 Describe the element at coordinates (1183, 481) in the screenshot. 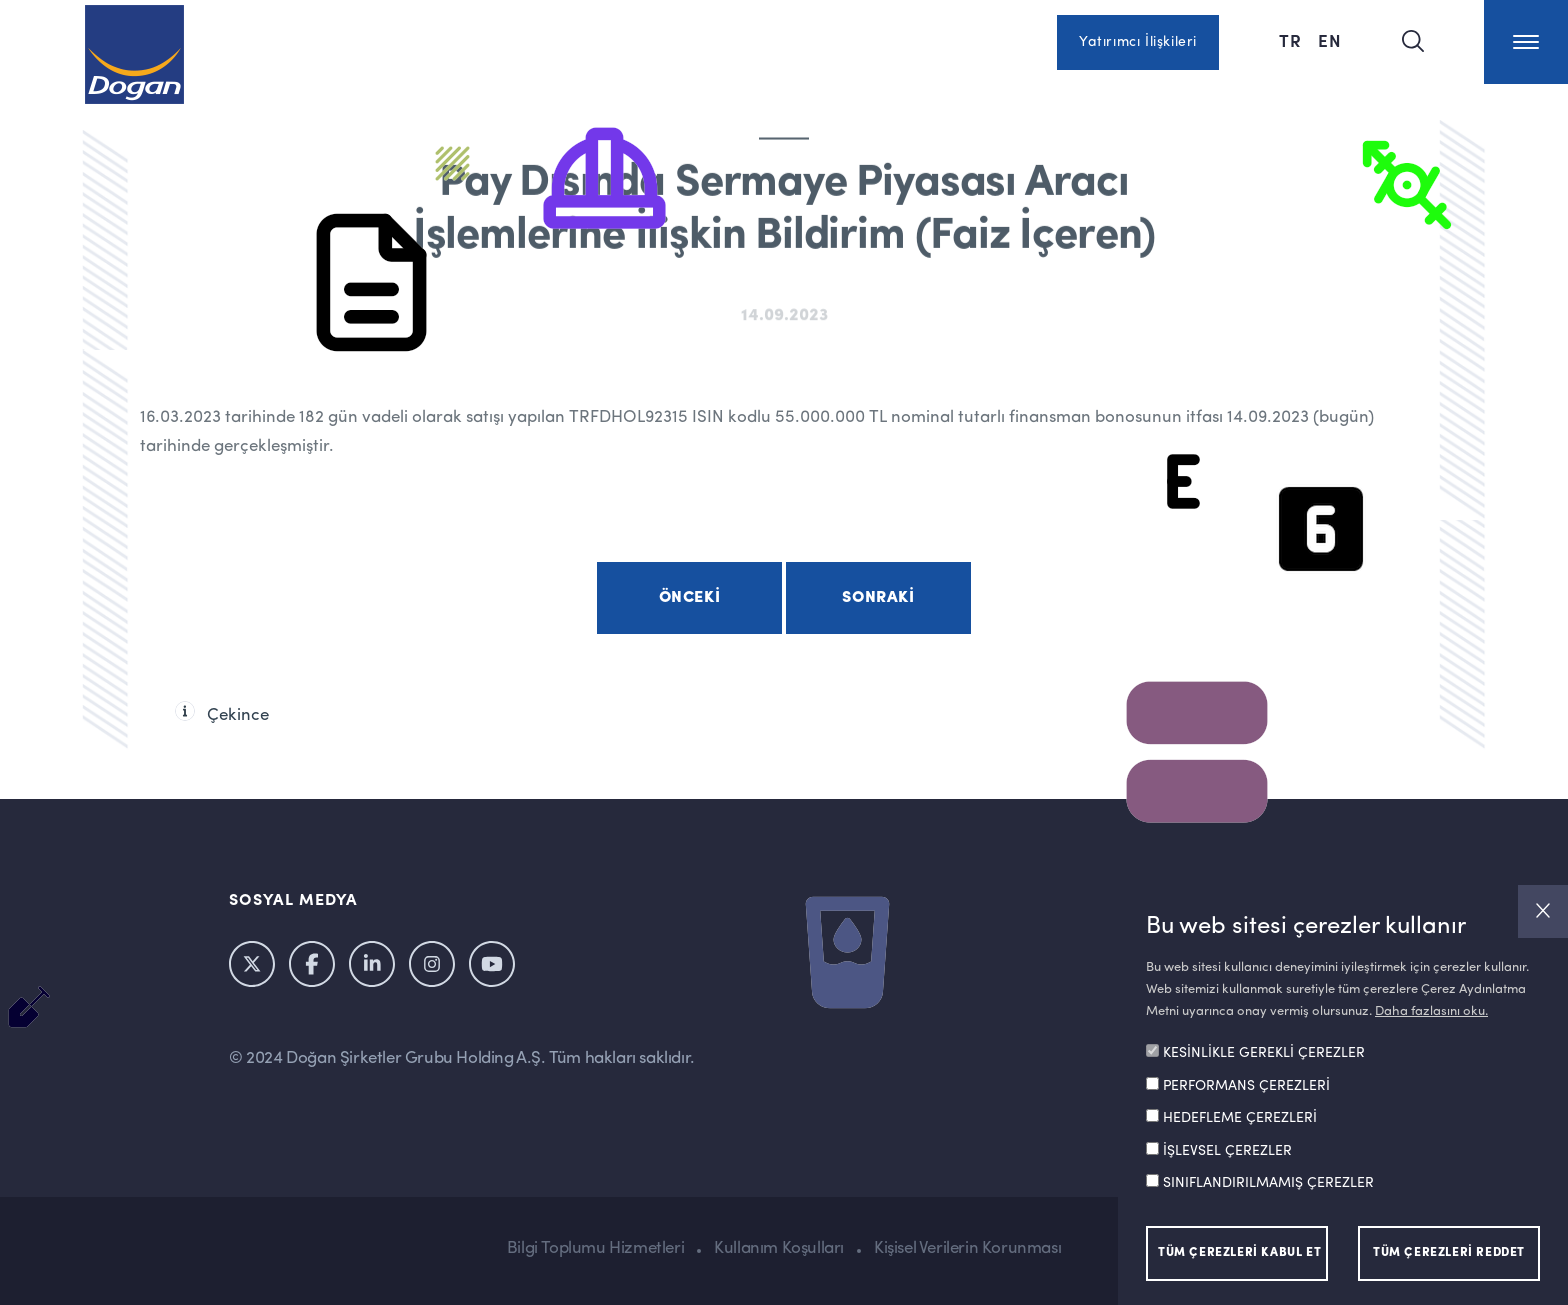

I see `indicates an "E" label or category marker` at that location.